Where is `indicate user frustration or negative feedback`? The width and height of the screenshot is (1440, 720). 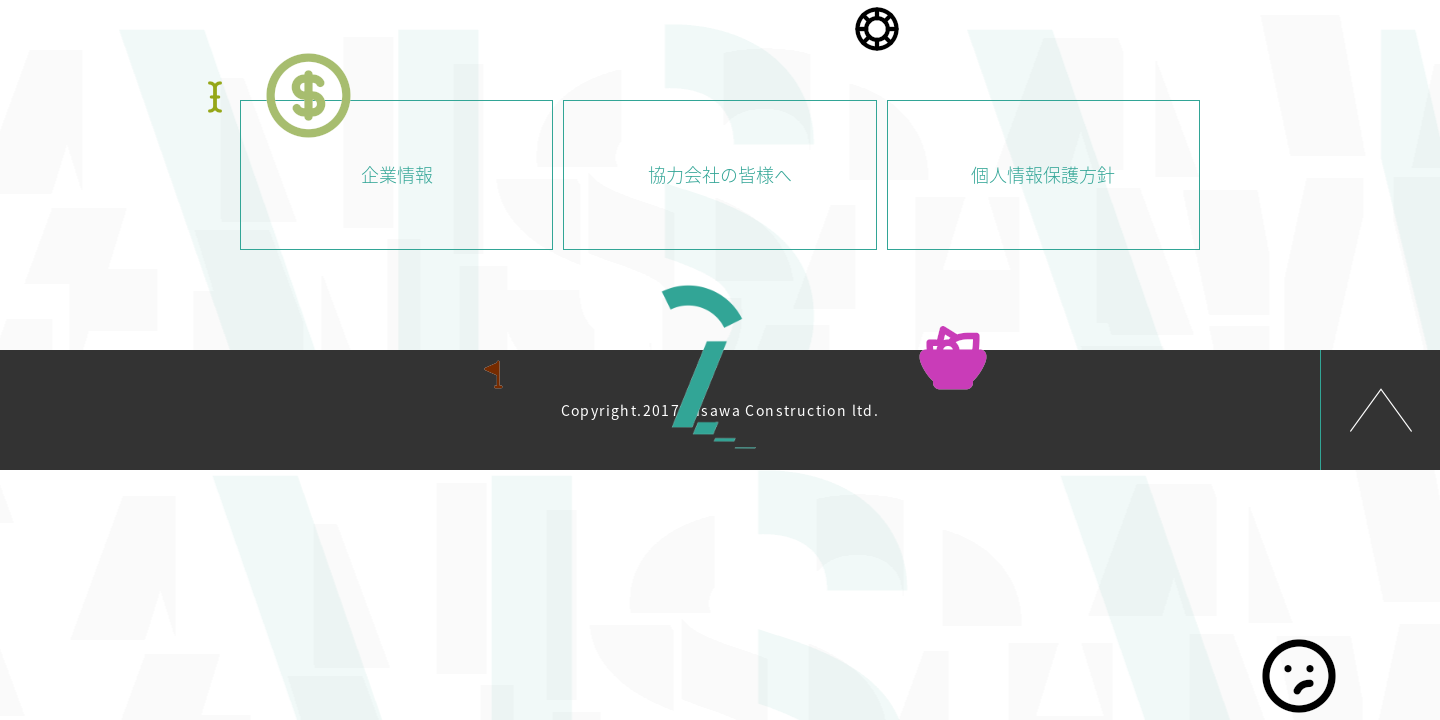 indicate user frustration or negative feedback is located at coordinates (1299, 676).